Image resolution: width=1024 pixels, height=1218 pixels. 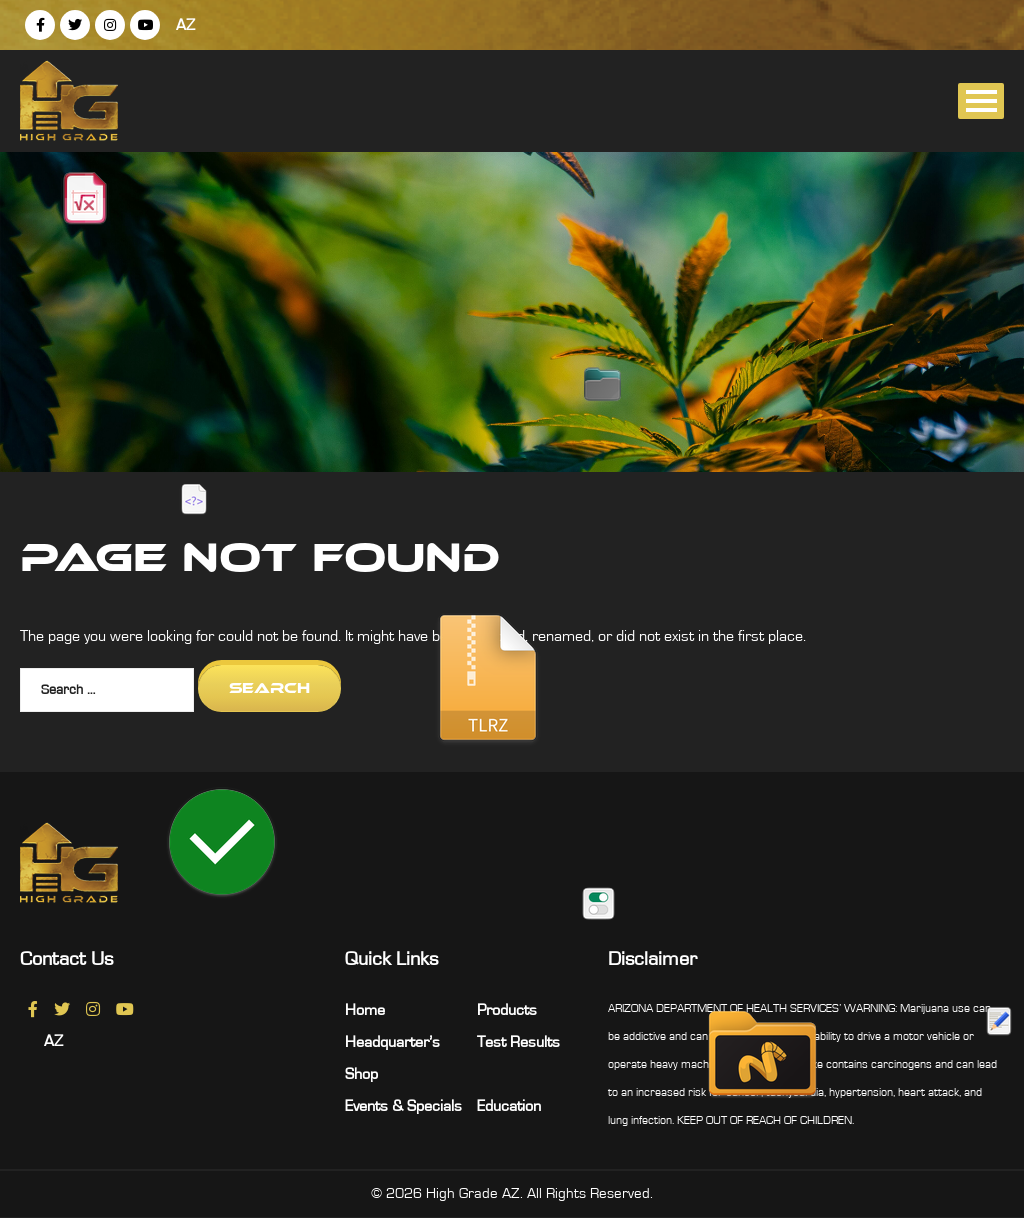 I want to click on open gedit text editor, so click(x=999, y=1021).